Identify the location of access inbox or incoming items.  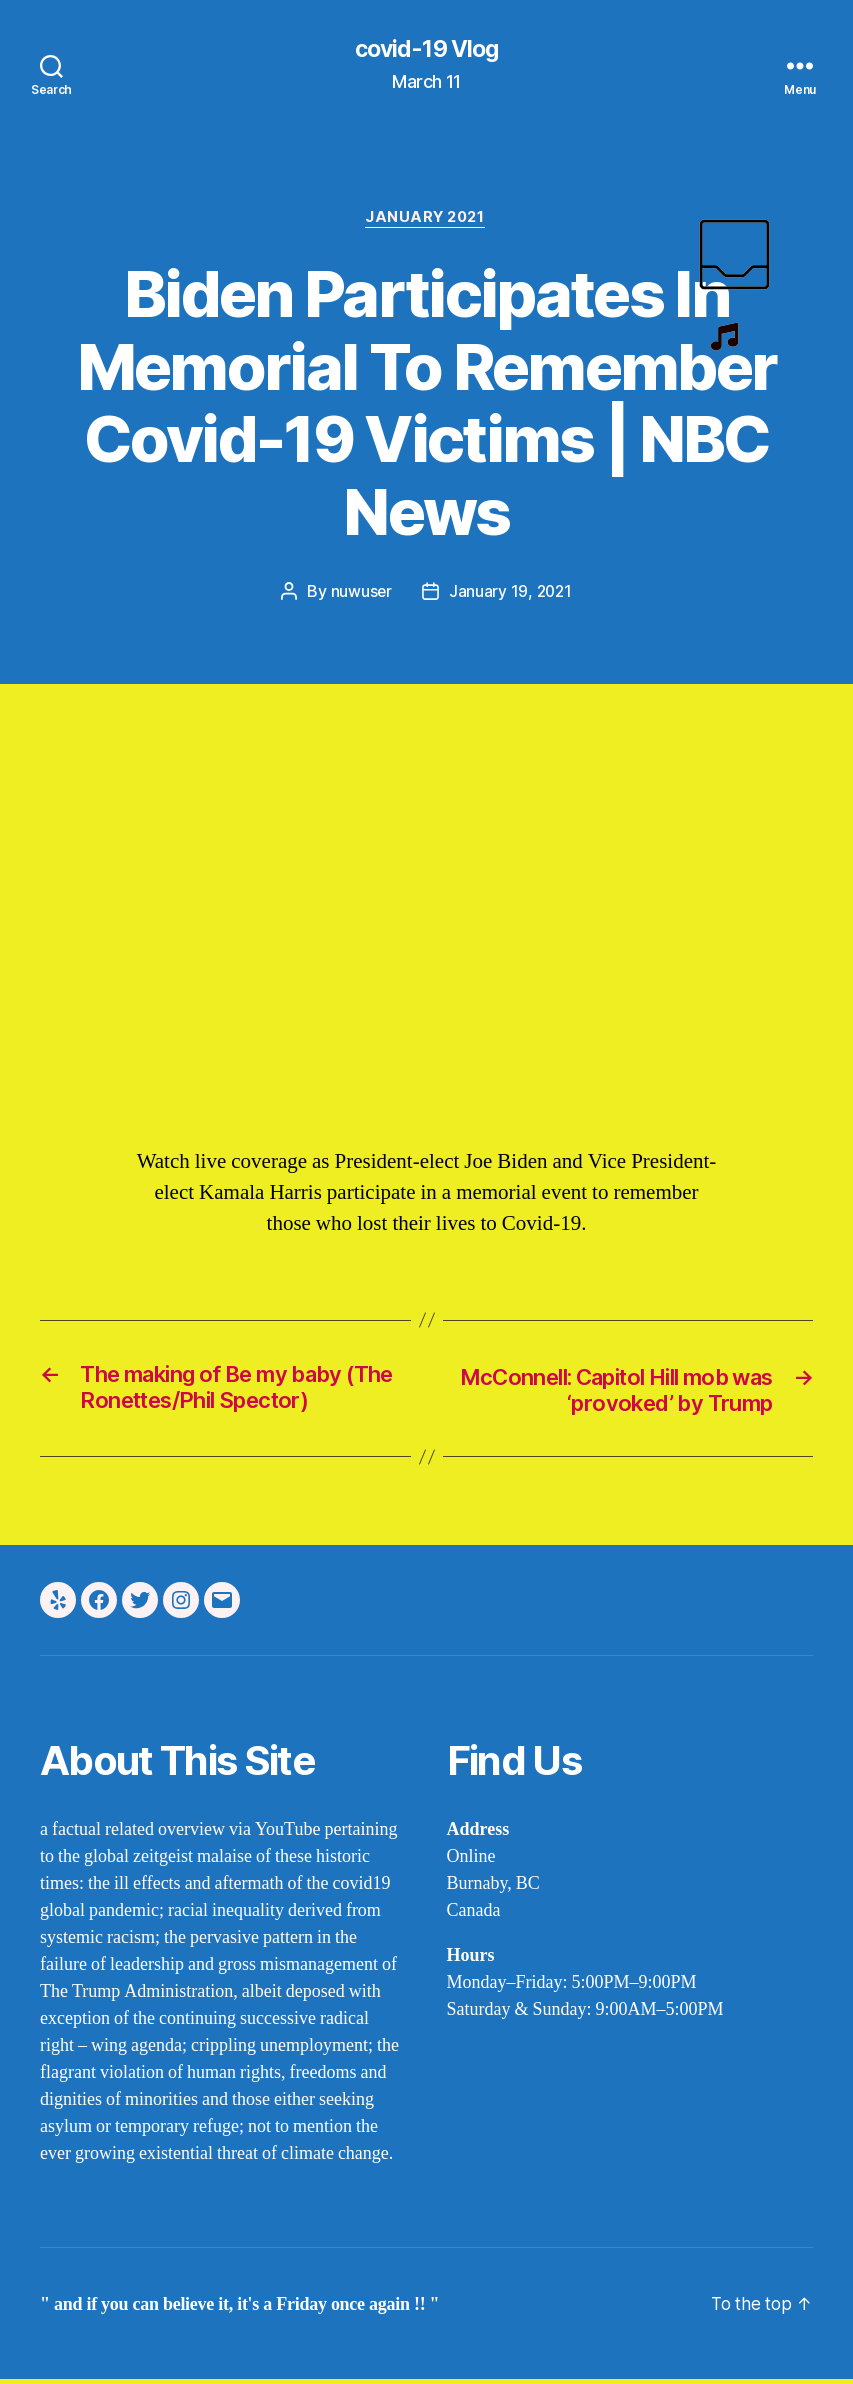
(734, 254).